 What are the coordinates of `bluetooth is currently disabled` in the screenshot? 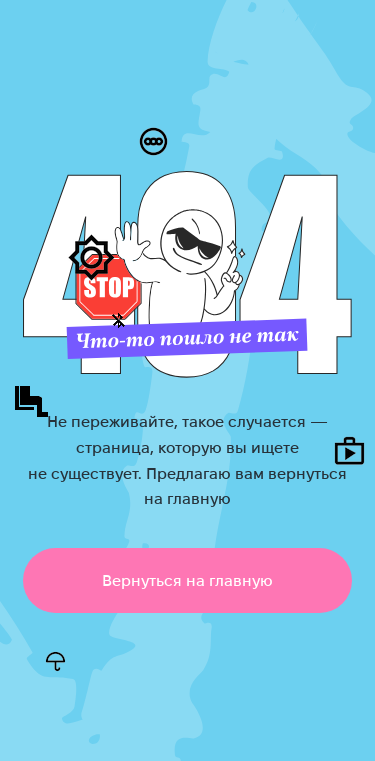 It's located at (118, 320).